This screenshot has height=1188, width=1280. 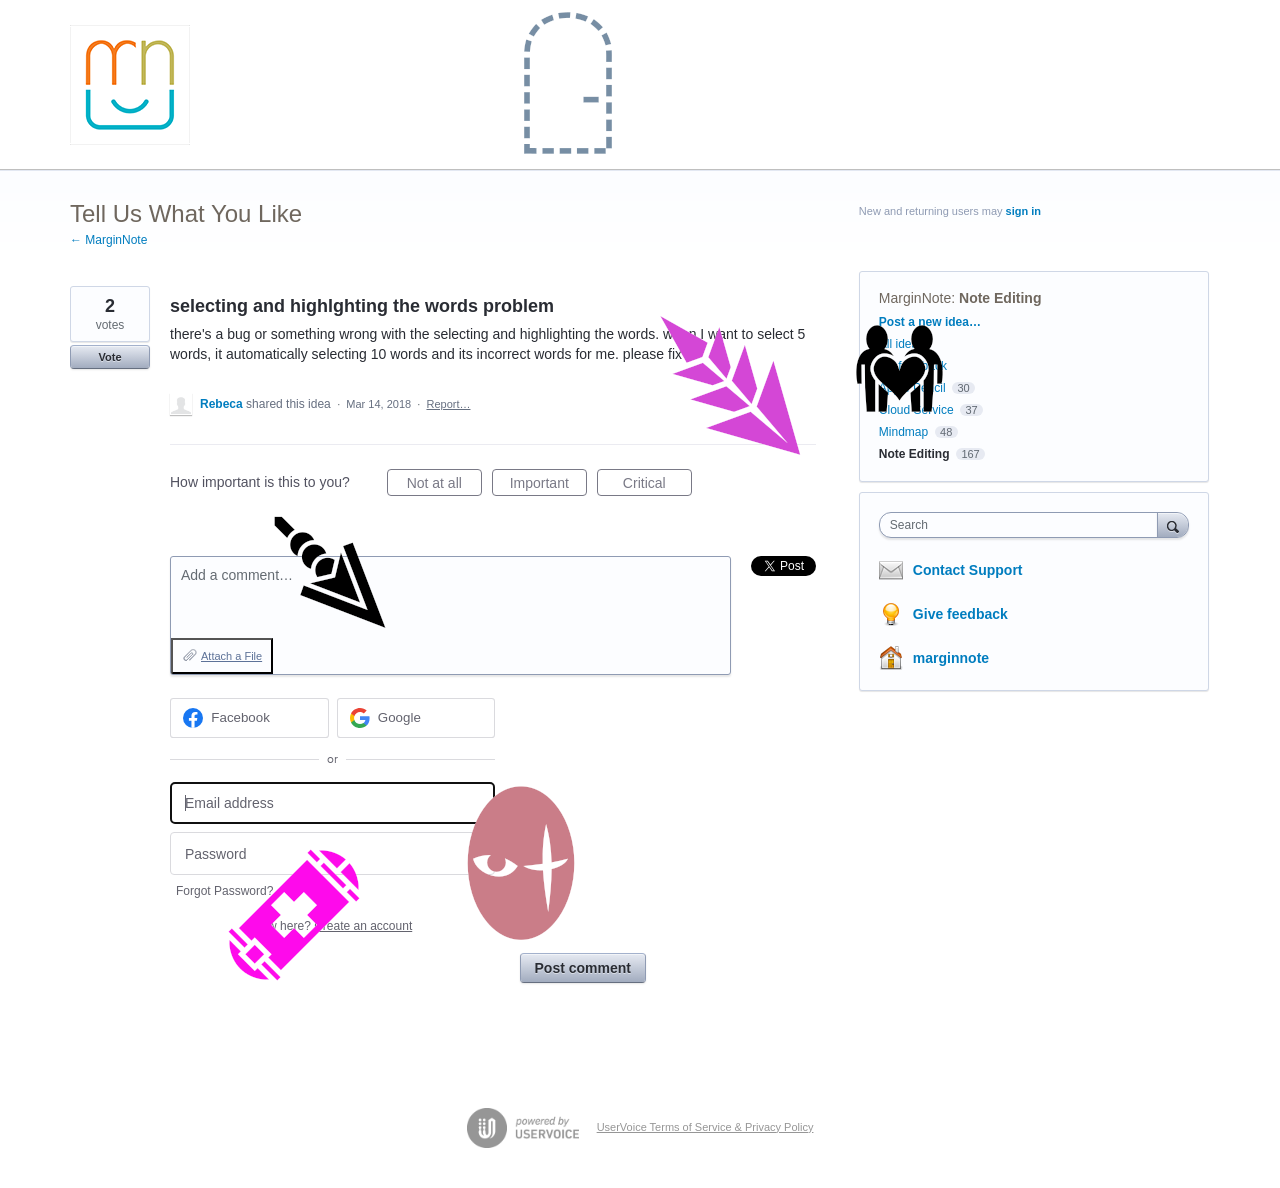 What do you see at coordinates (330, 572) in the screenshot?
I see `select arrow or projectile type in archery game` at bounding box center [330, 572].